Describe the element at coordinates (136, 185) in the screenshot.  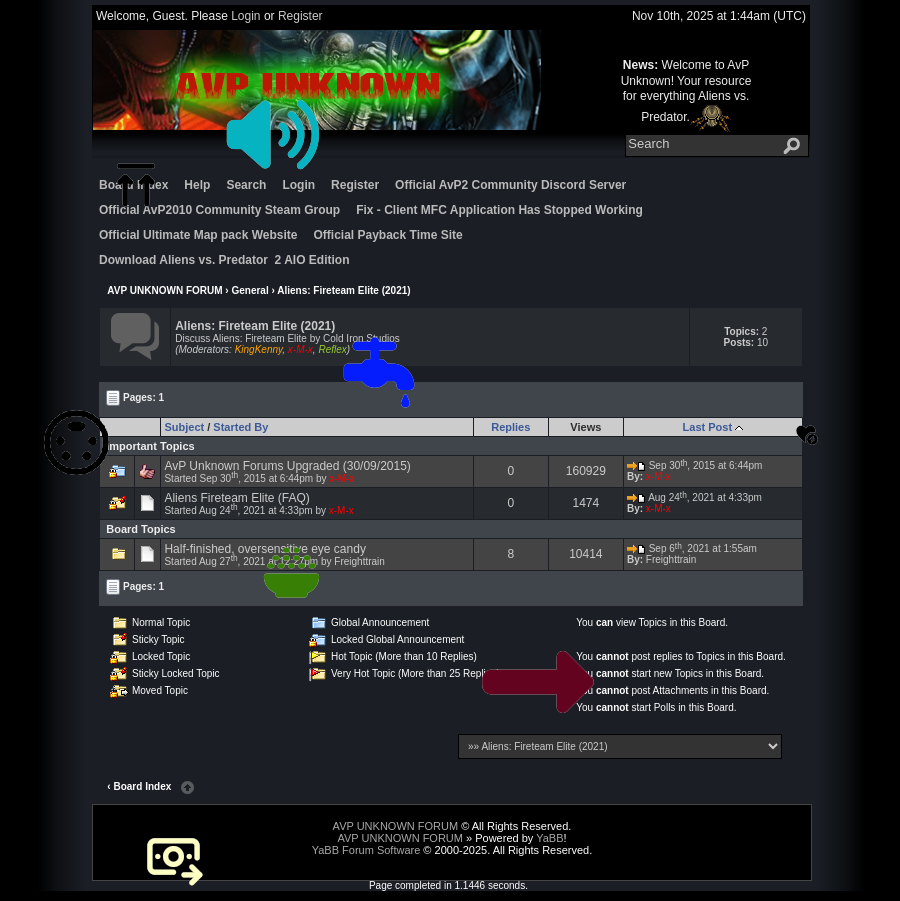
I see `upload multiple files` at that location.